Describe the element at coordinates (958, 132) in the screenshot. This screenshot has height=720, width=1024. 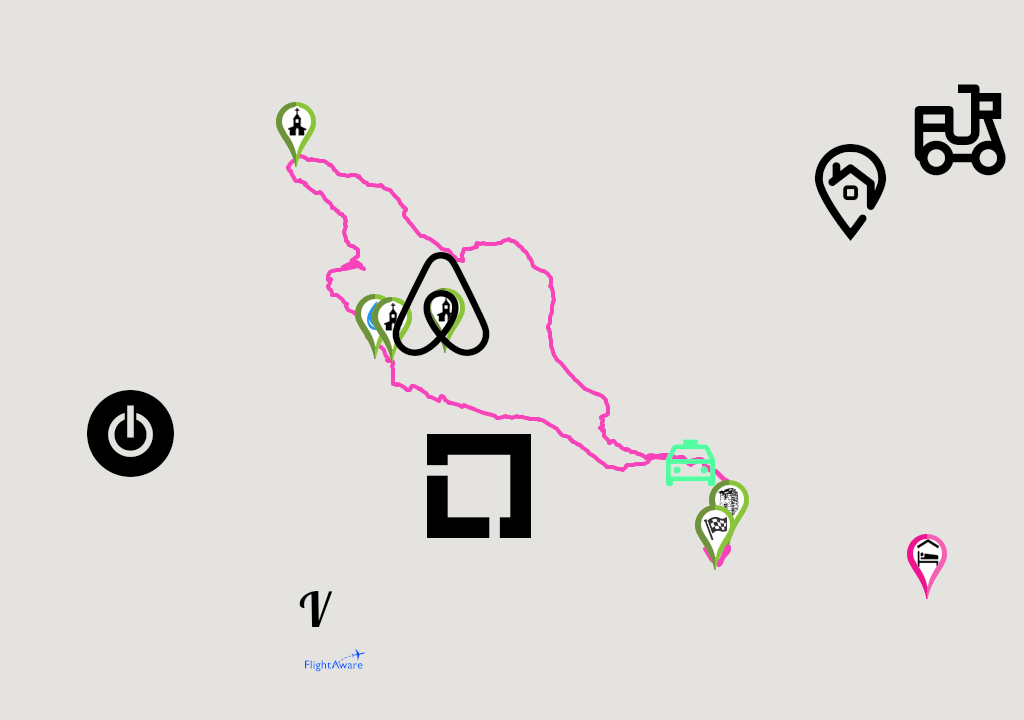
I see `select e-bike as transportation mode` at that location.